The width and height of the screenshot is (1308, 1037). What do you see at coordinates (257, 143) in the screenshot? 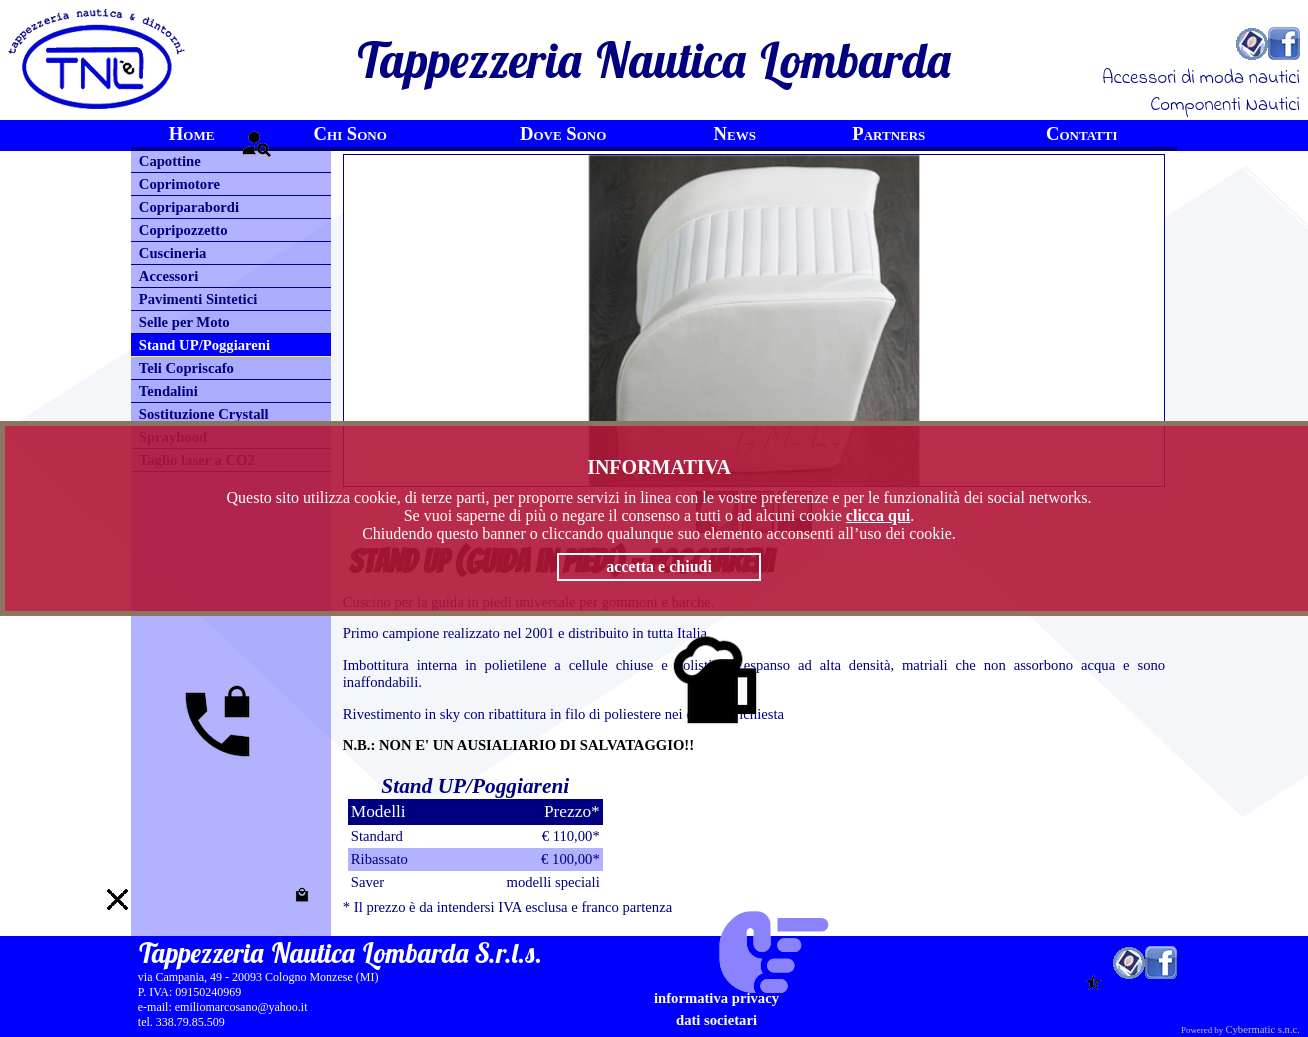
I see `search for a user or contact` at bounding box center [257, 143].